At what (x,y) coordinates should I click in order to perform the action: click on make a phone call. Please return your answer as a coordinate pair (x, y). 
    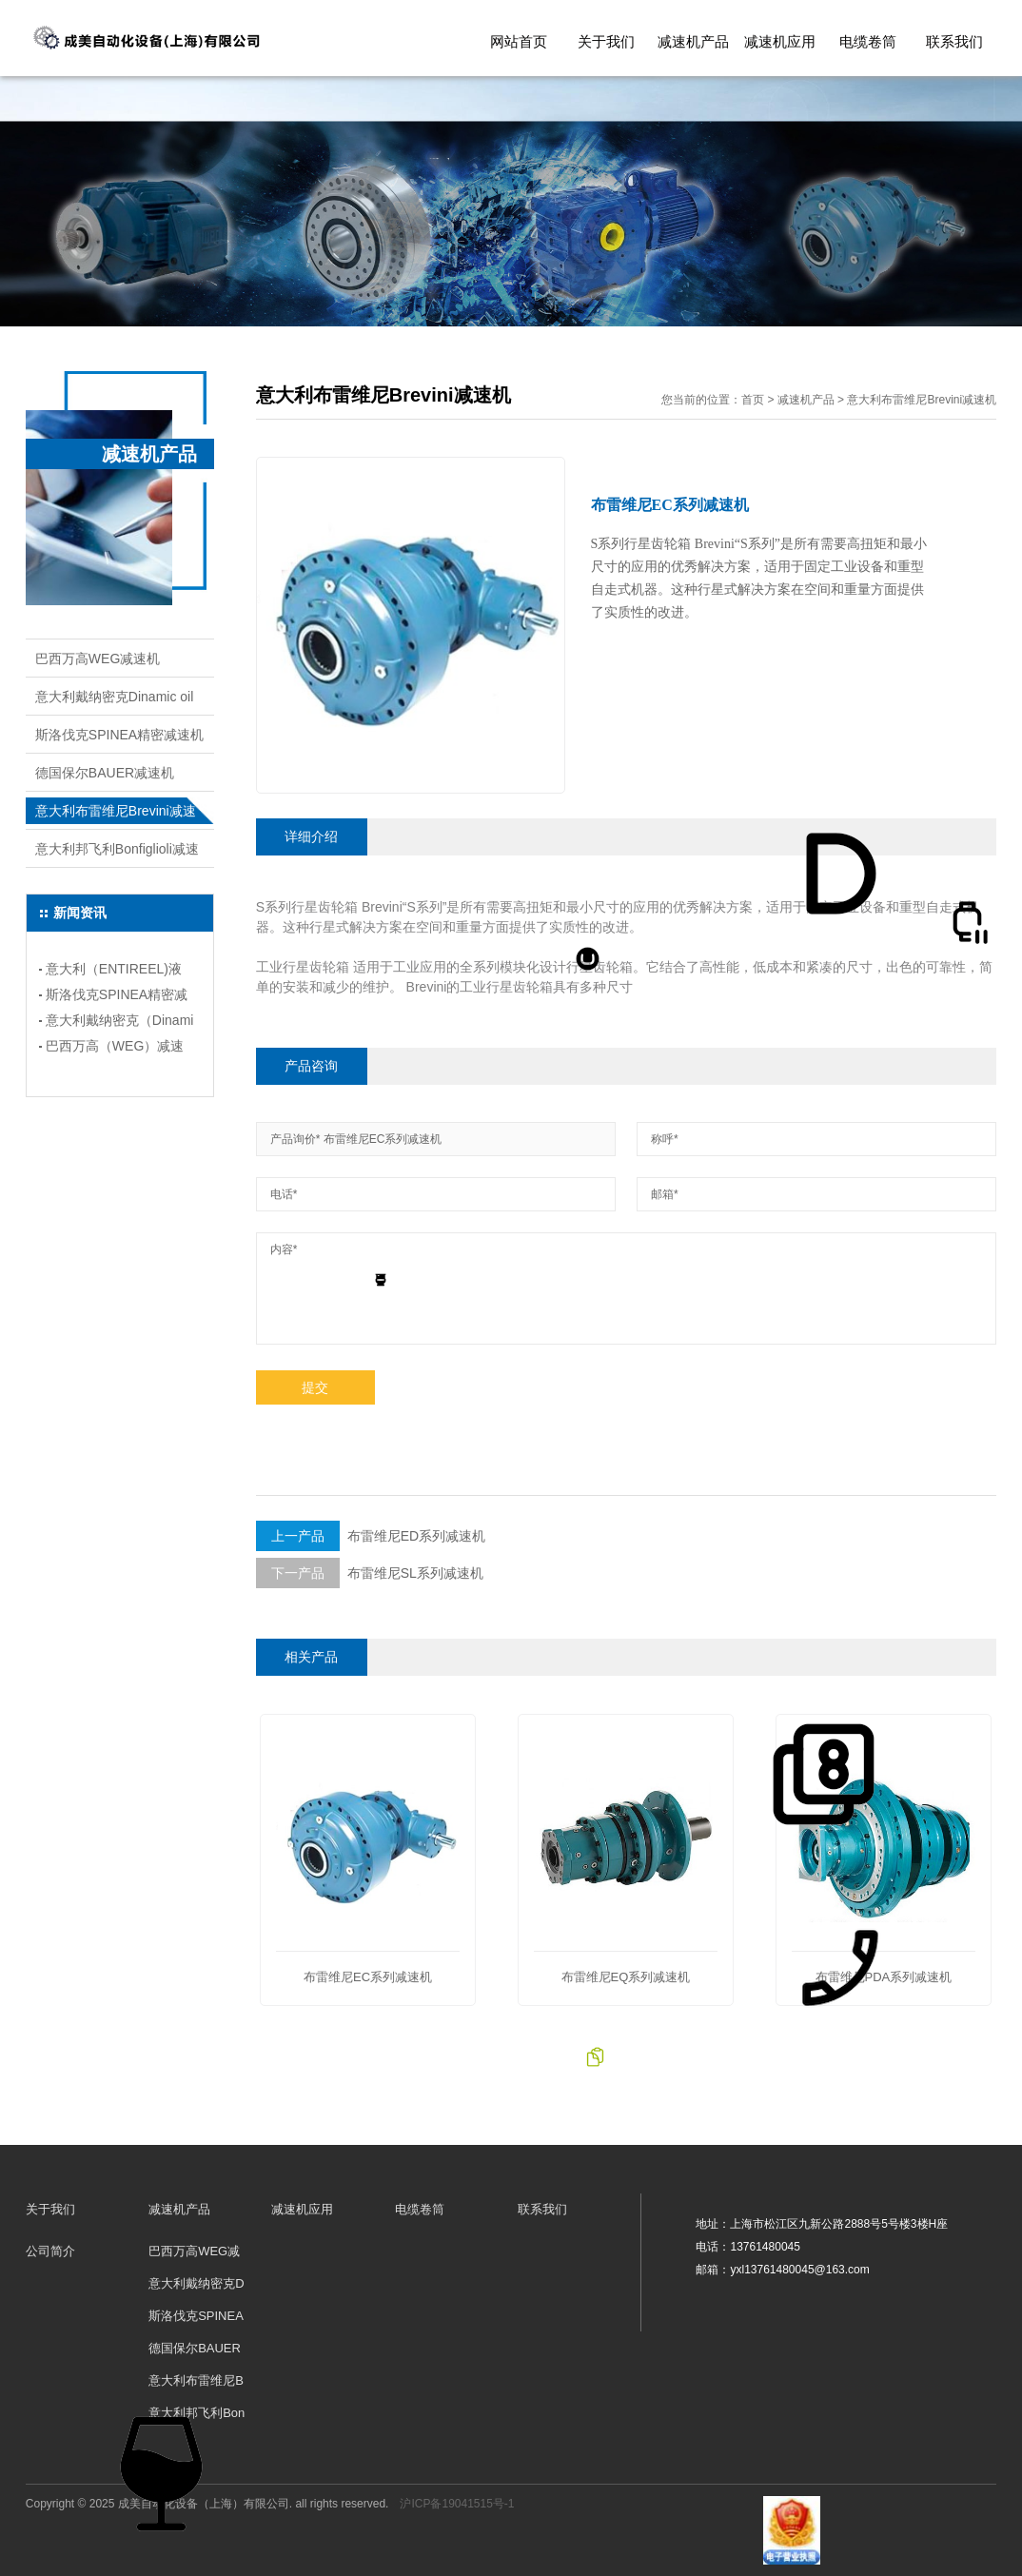
    Looking at the image, I should click on (840, 1968).